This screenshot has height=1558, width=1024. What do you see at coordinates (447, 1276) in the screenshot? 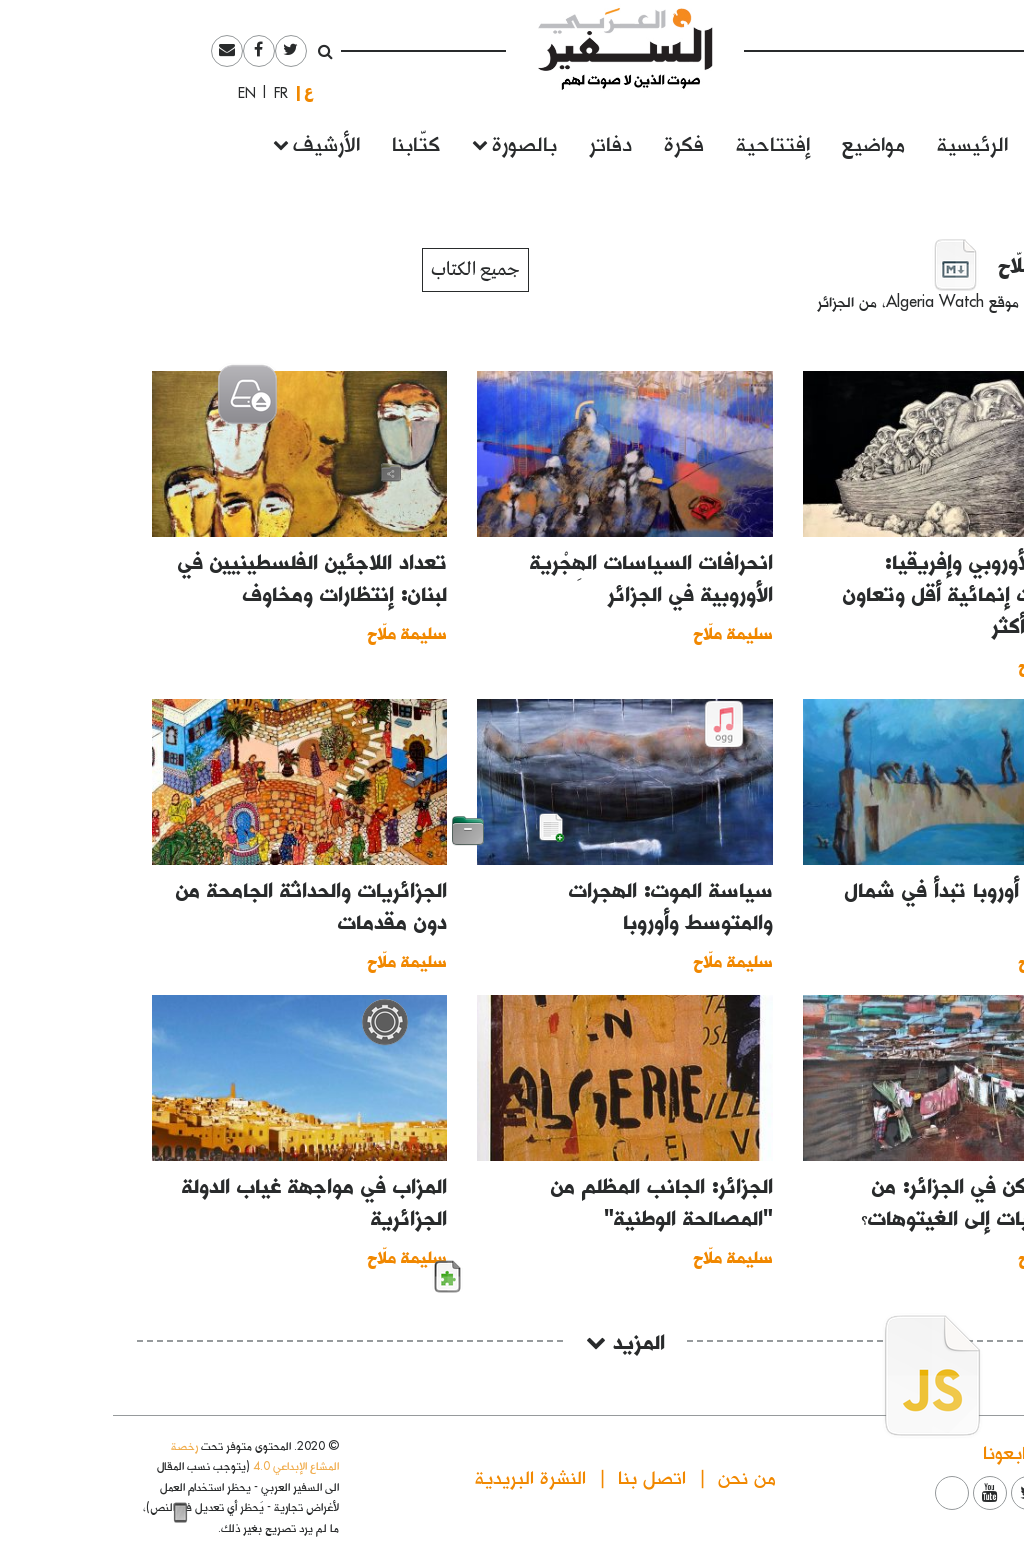
I see `openoffice extension file type indicator` at bounding box center [447, 1276].